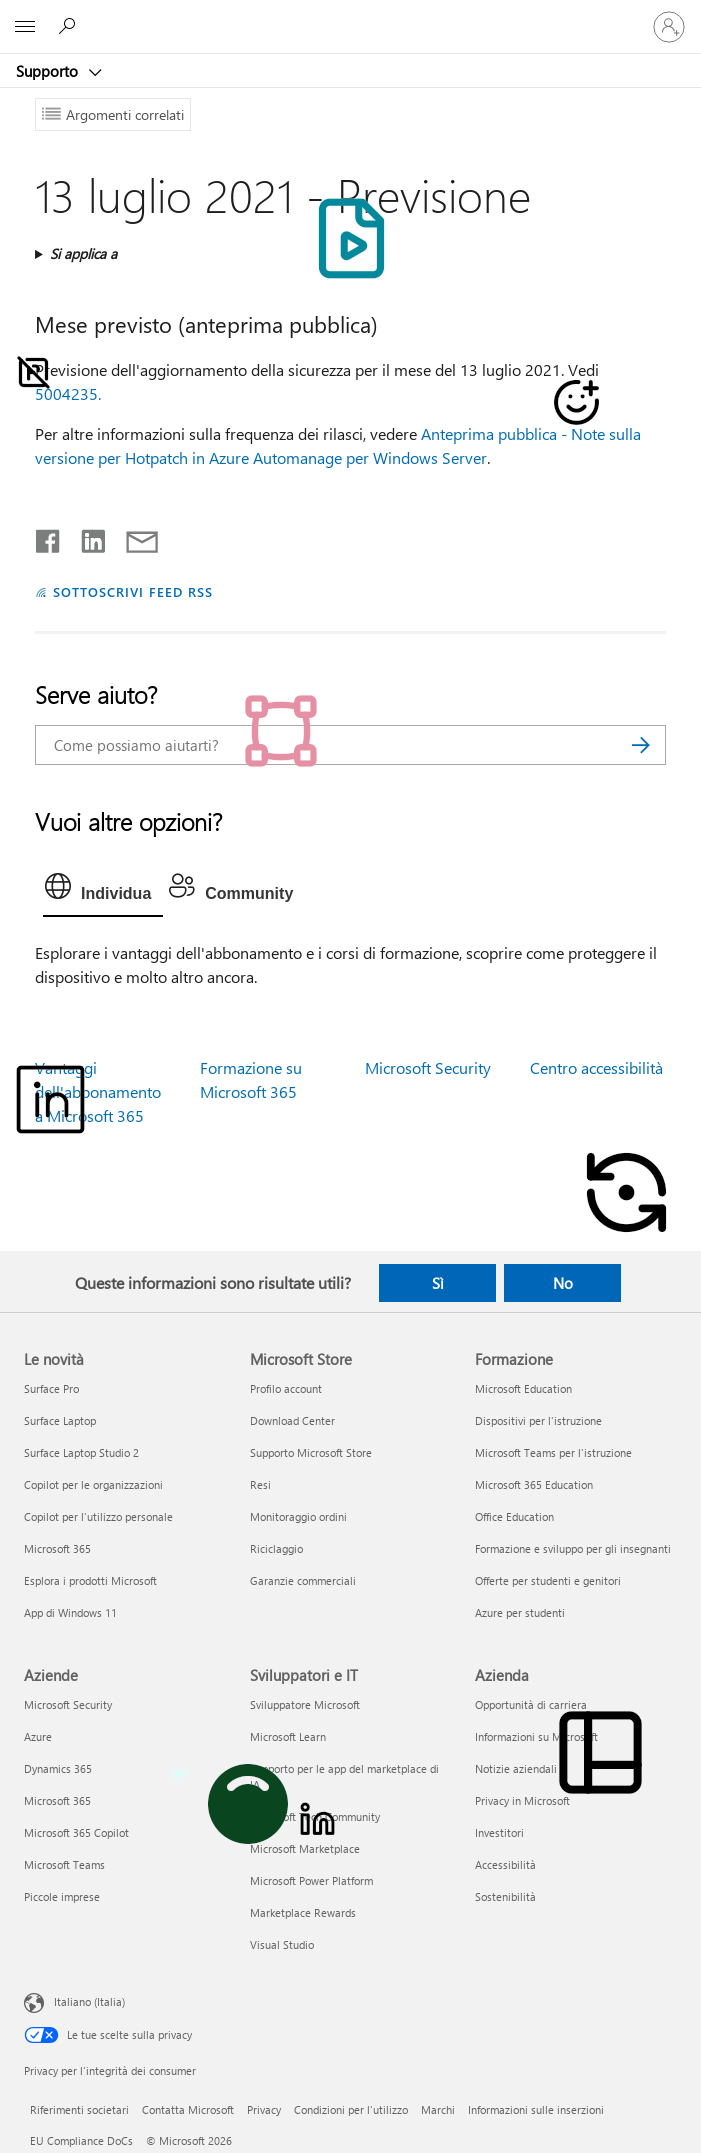 The width and height of the screenshot is (701, 2153). What do you see at coordinates (50, 1099) in the screenshot?
I see `open LinkedIn profile or app` at bounding box center [50, 1099].